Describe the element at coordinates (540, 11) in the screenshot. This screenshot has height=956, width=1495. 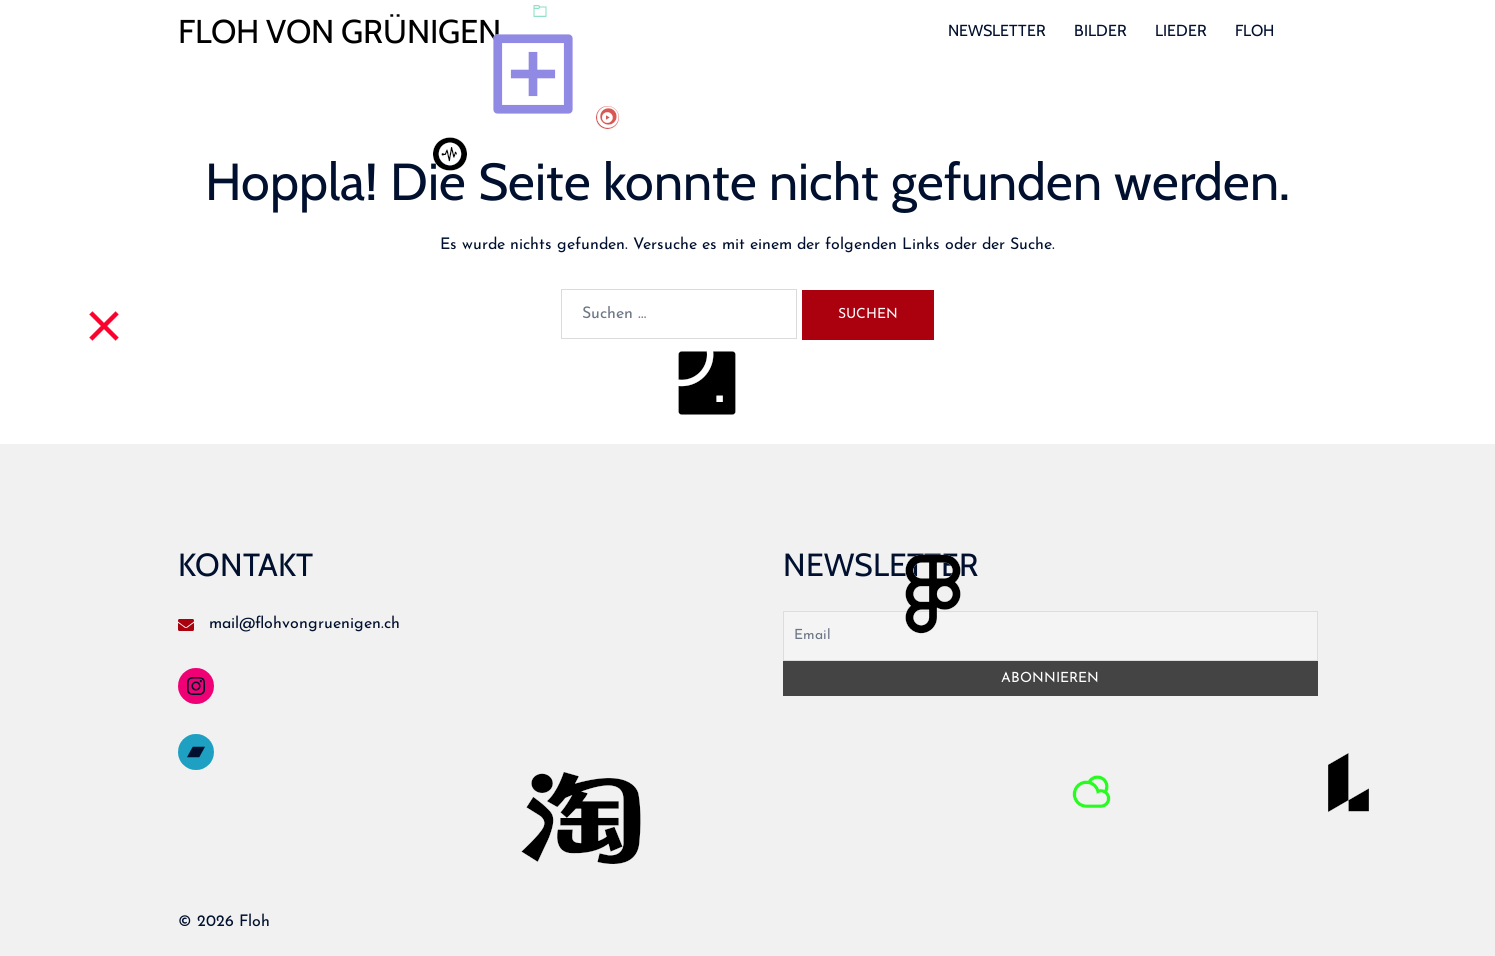
I see `open folder to view files` at that location.